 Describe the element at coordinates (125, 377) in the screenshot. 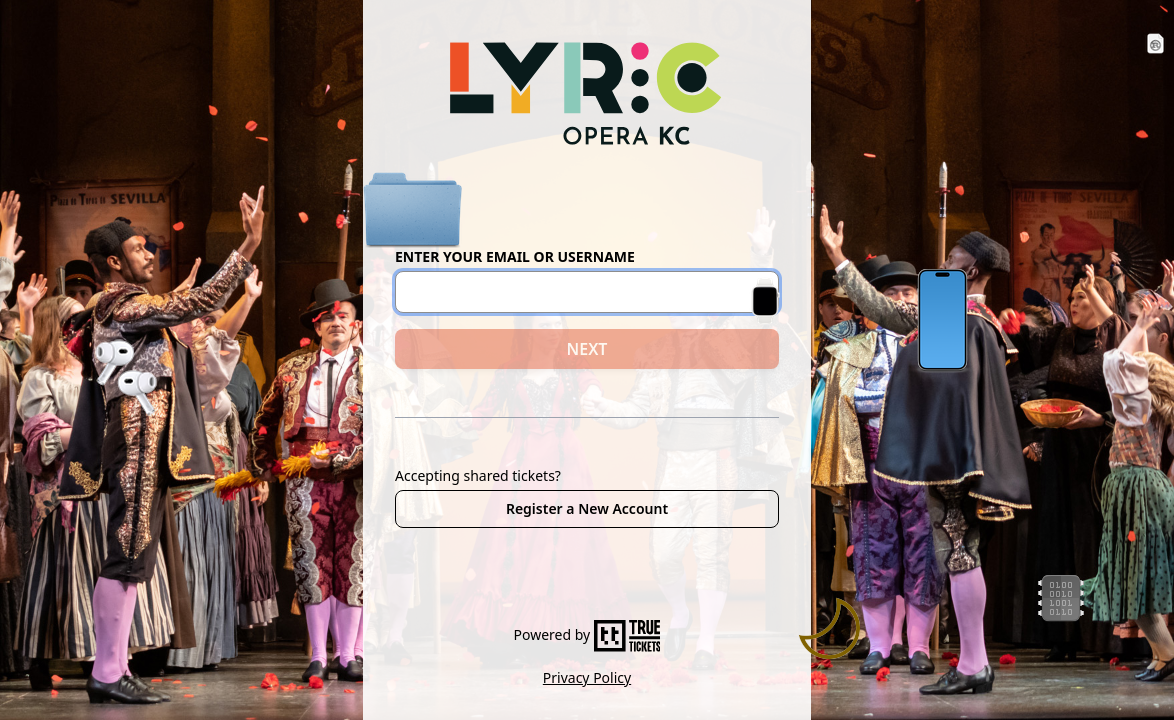

I see `connect bluetooth earbuds` at that location.